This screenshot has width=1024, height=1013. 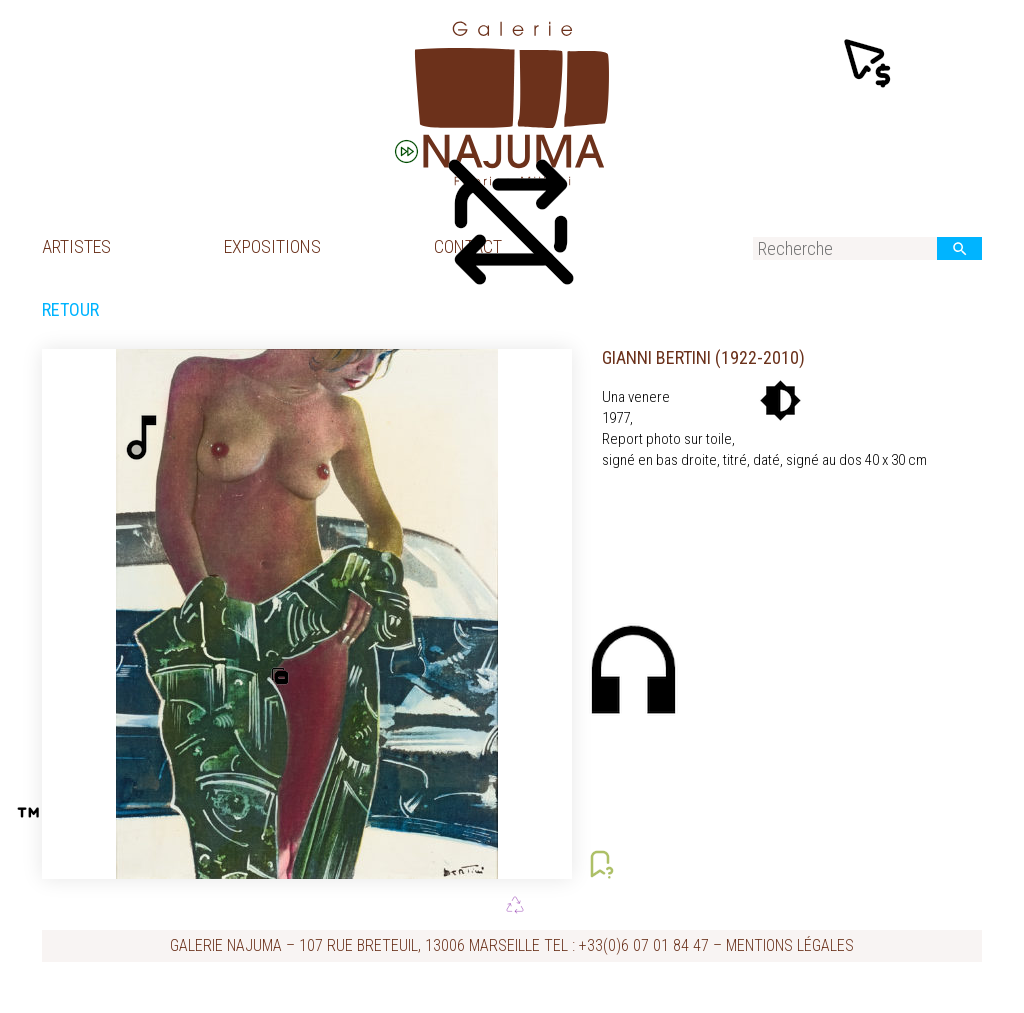 I want to click on access bookmark help or FAQ, so click(x=600, y=864).